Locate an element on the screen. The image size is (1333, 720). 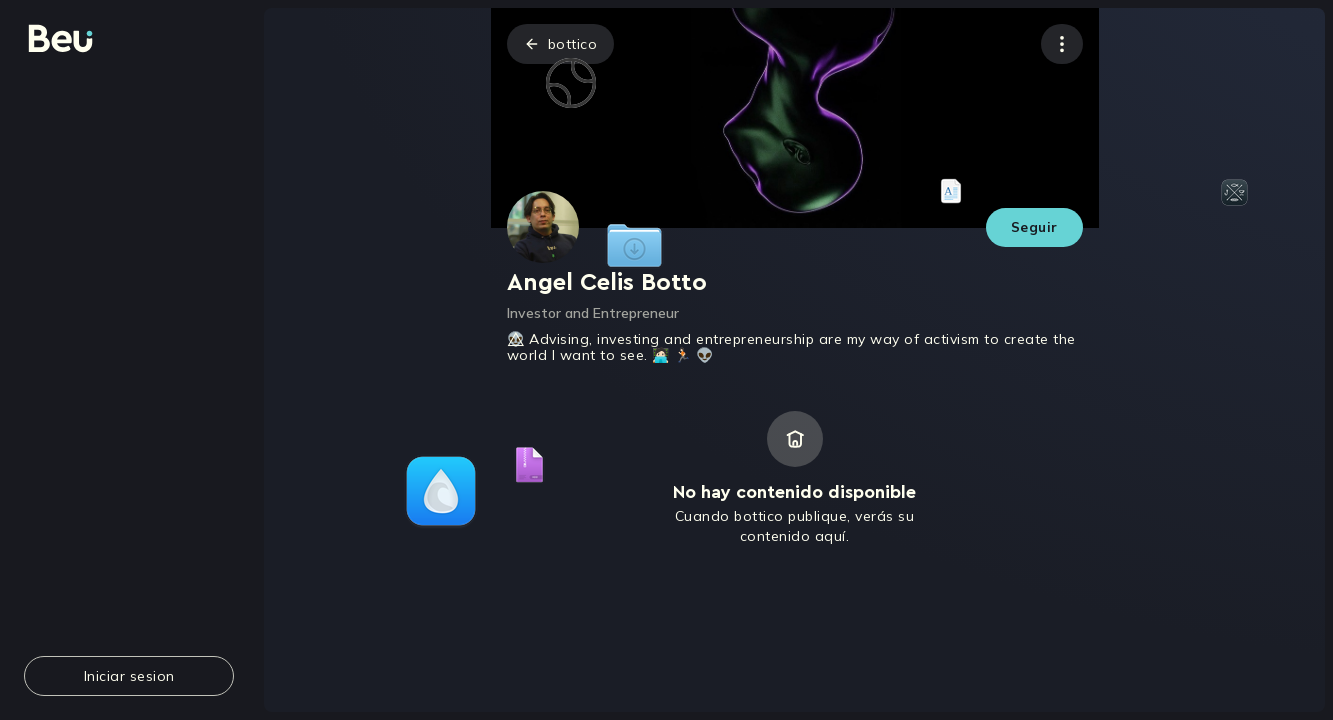
open downloads folder is located at coordinates (634, 245).